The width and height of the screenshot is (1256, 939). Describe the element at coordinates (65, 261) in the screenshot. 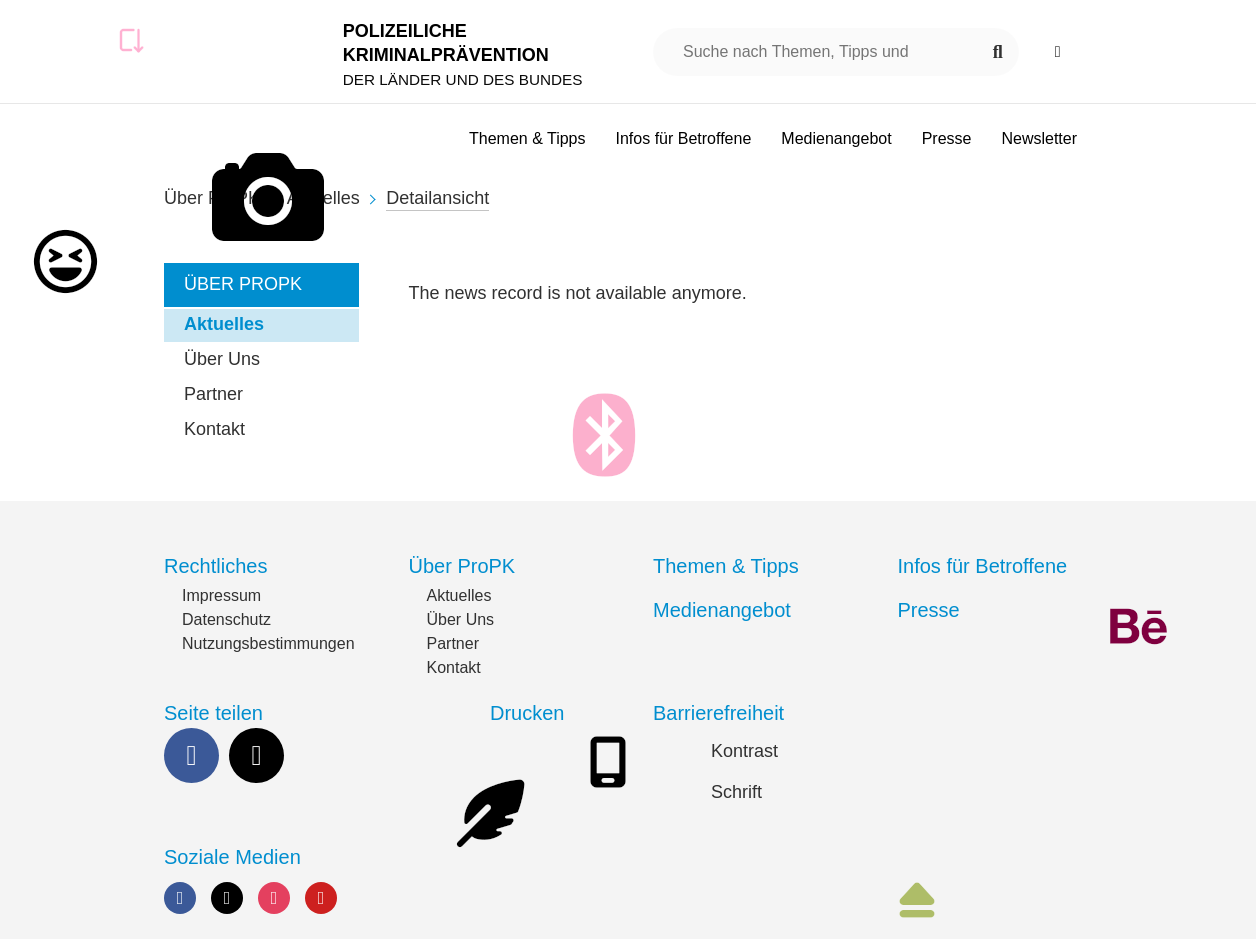

I see `react with a laughing emoji` at that location.